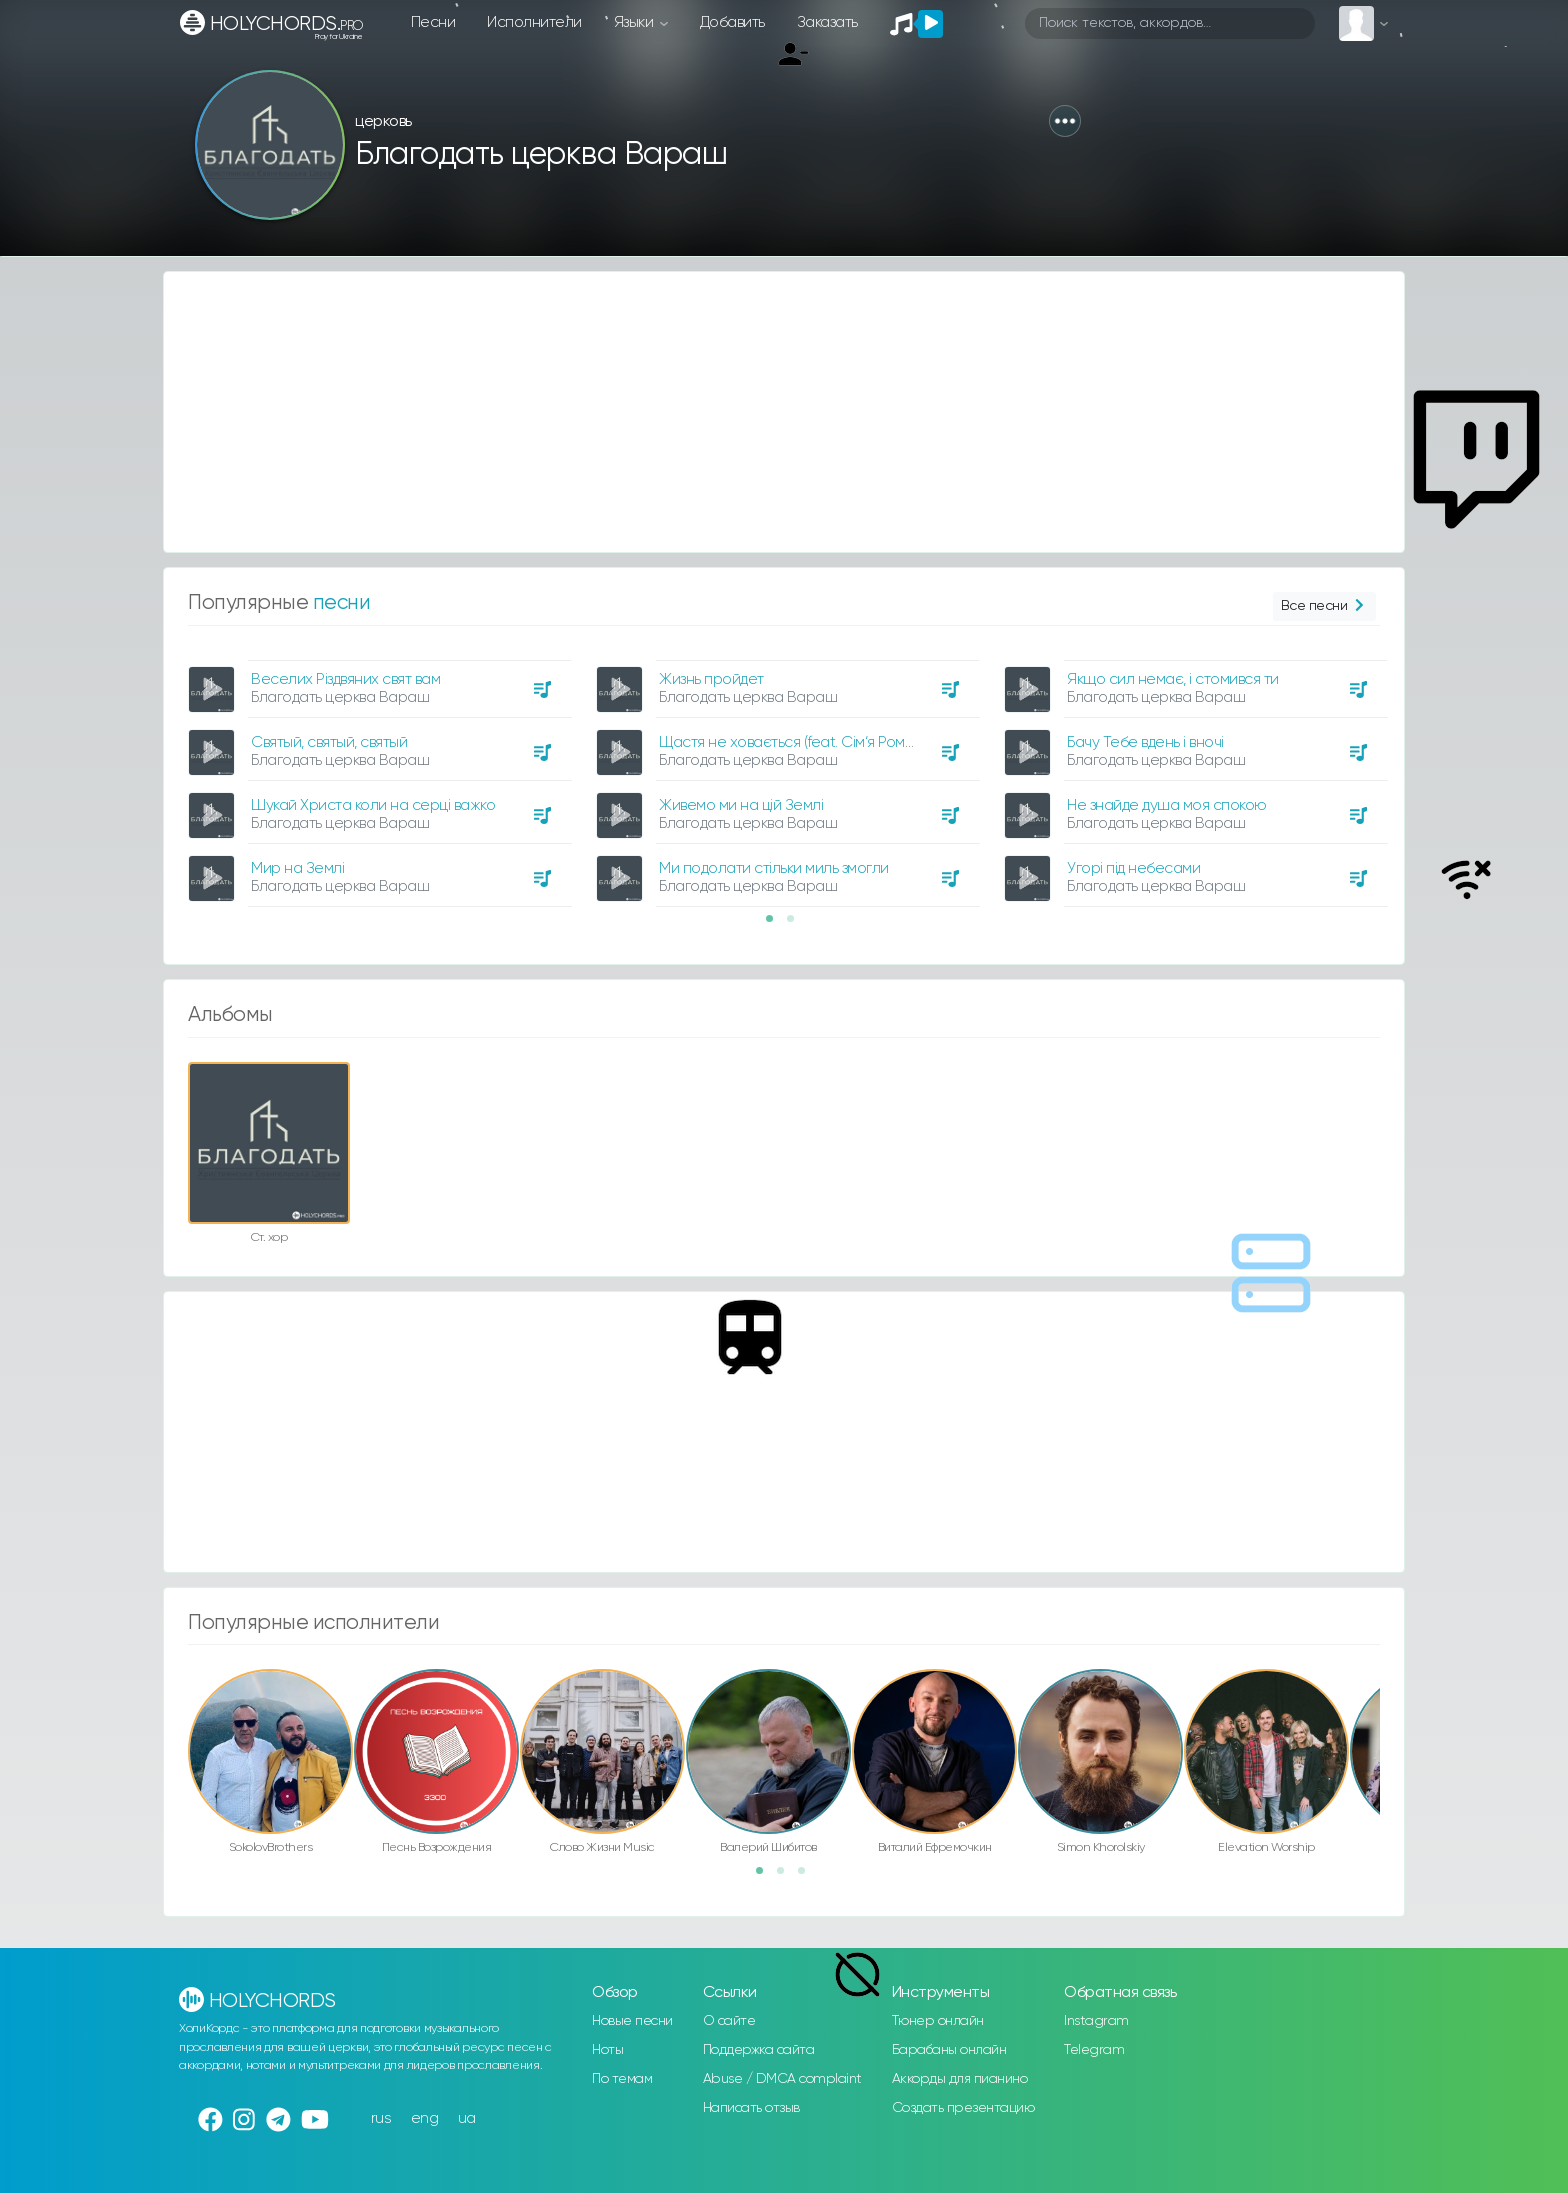 This screenshot has width=1568, height=2193. Describe the element at coordinates (1467, 879) in the screenshot. I see `no wifi connection available` at that location.